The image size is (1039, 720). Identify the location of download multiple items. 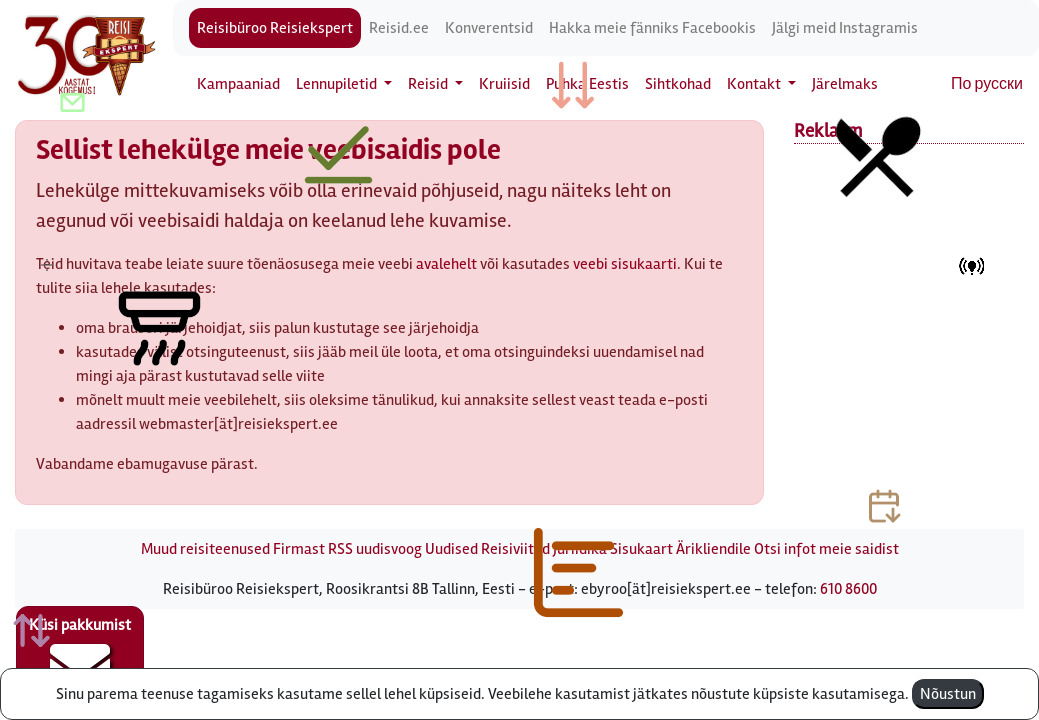
(573, 85).